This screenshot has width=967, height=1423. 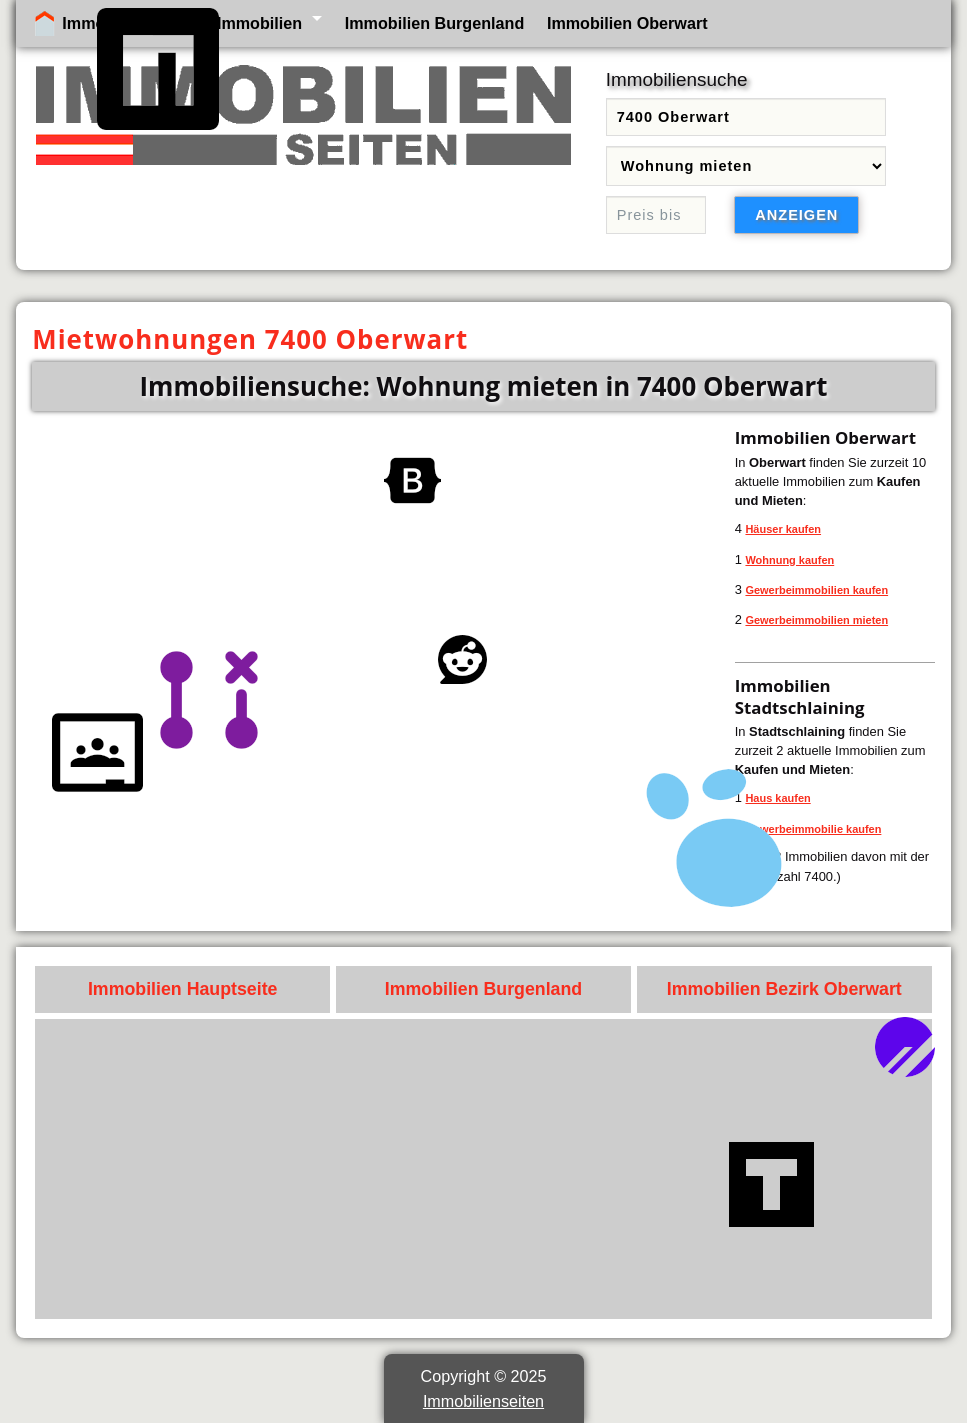 What do you see at coordinates (158, 69) in the screenshot?
I see `npm package manager logo` at bounding box center [158, 69].